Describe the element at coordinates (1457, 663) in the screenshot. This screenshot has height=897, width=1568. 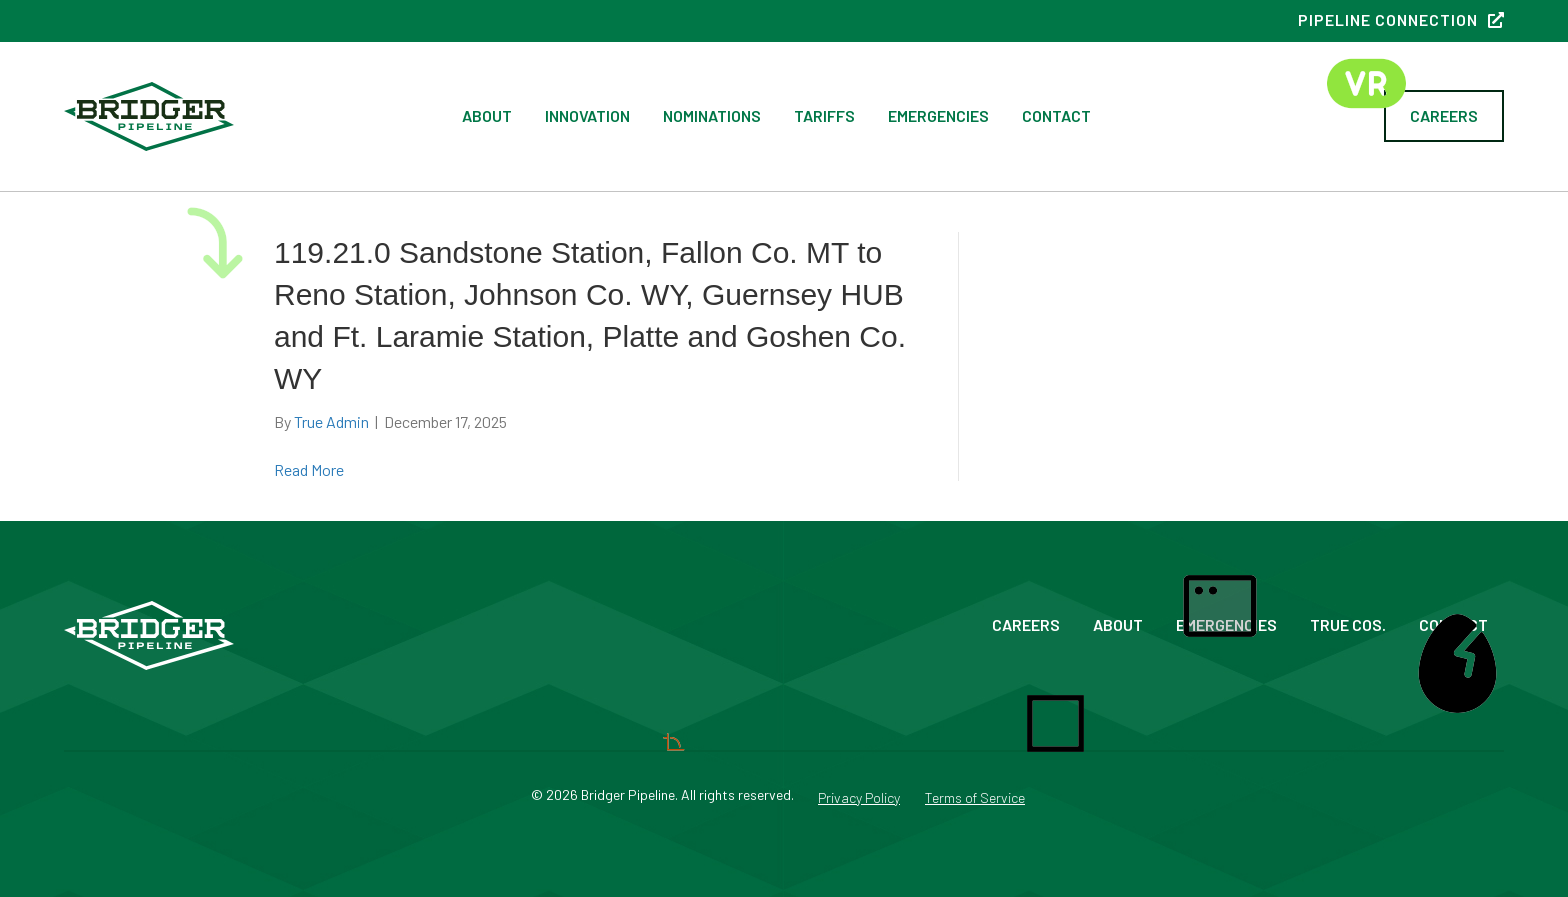
I see `indicates a cracked or broken item` at that location.